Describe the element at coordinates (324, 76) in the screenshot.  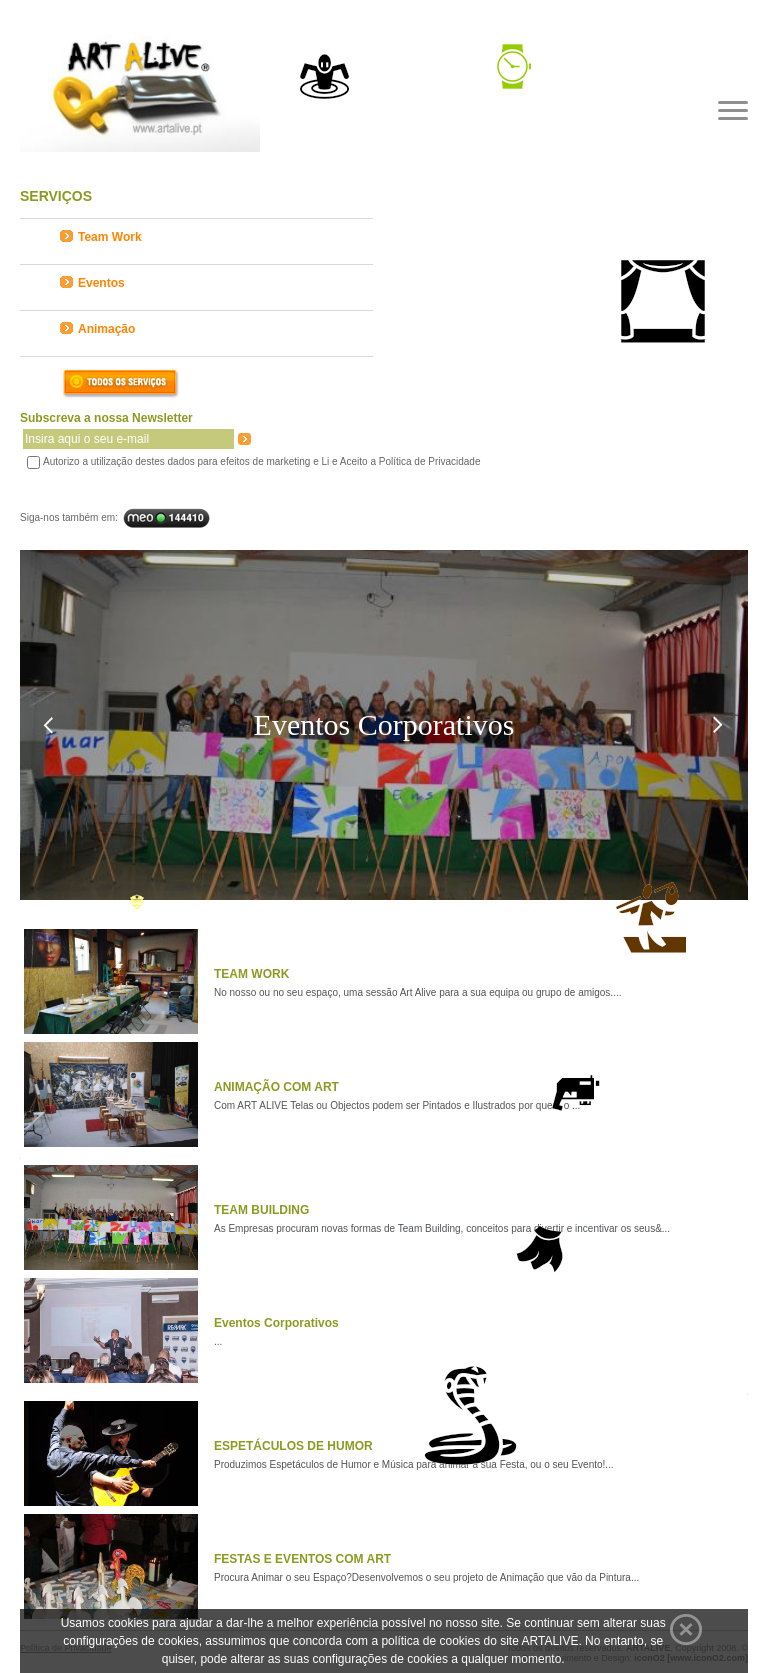
I see `indicates quicksand hazard or trap in game` at that location.